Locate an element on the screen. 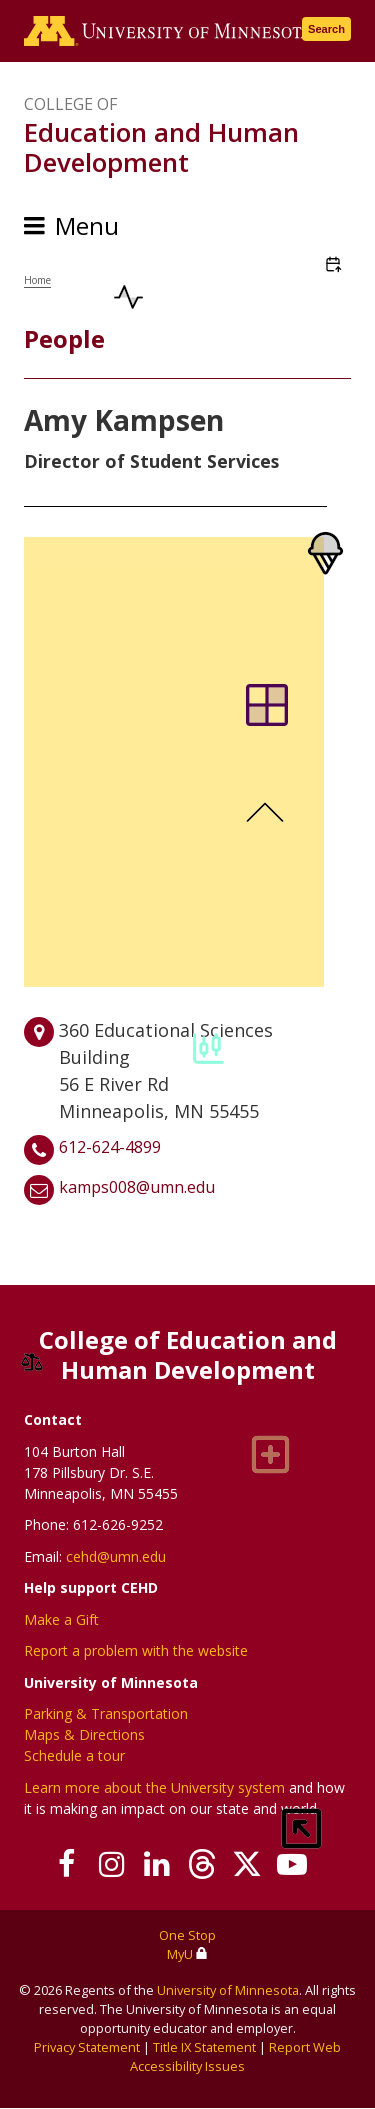 The width and height of the screenshot is (375, 2109). view candlestick chart for stock or crypto trading is located at coordinates (208, 1048).